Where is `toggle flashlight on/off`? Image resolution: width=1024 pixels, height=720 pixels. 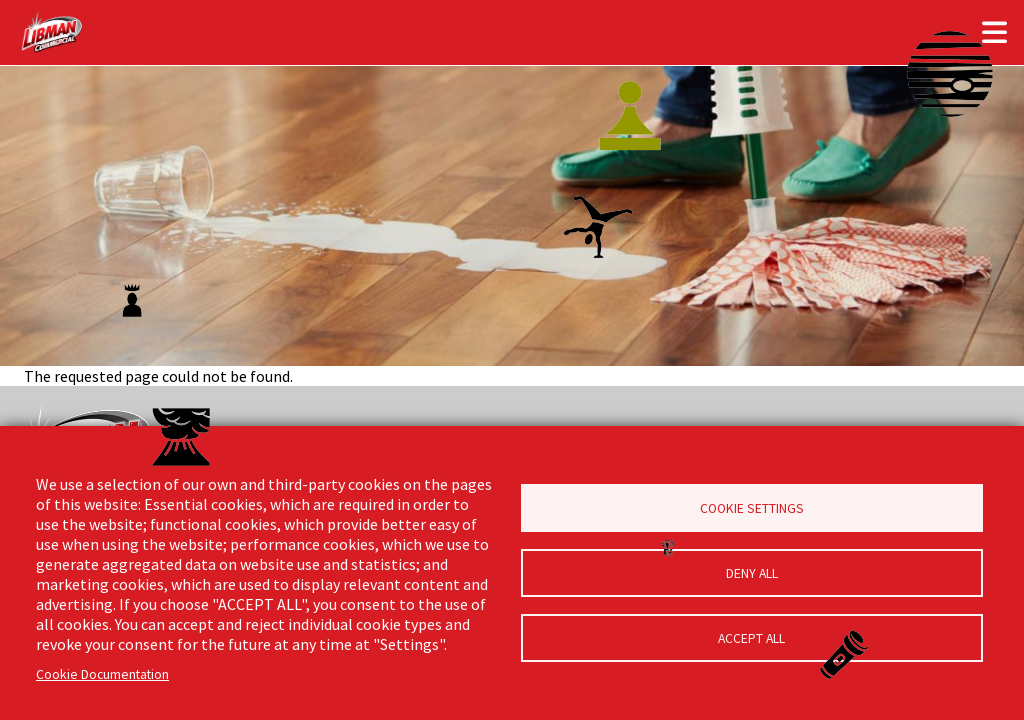 toggle flashlight on/off is located at coordinates (844, 655).